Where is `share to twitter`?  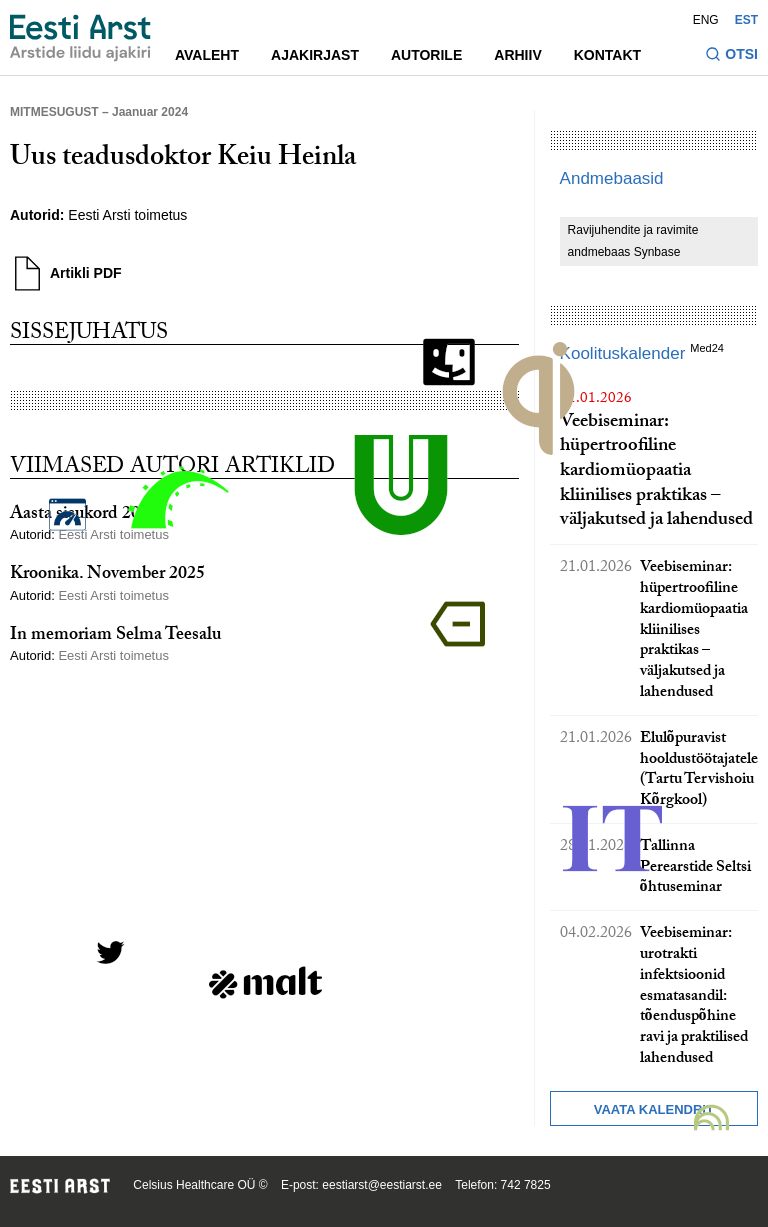
share to twitter is located at coordinates (110, 952).